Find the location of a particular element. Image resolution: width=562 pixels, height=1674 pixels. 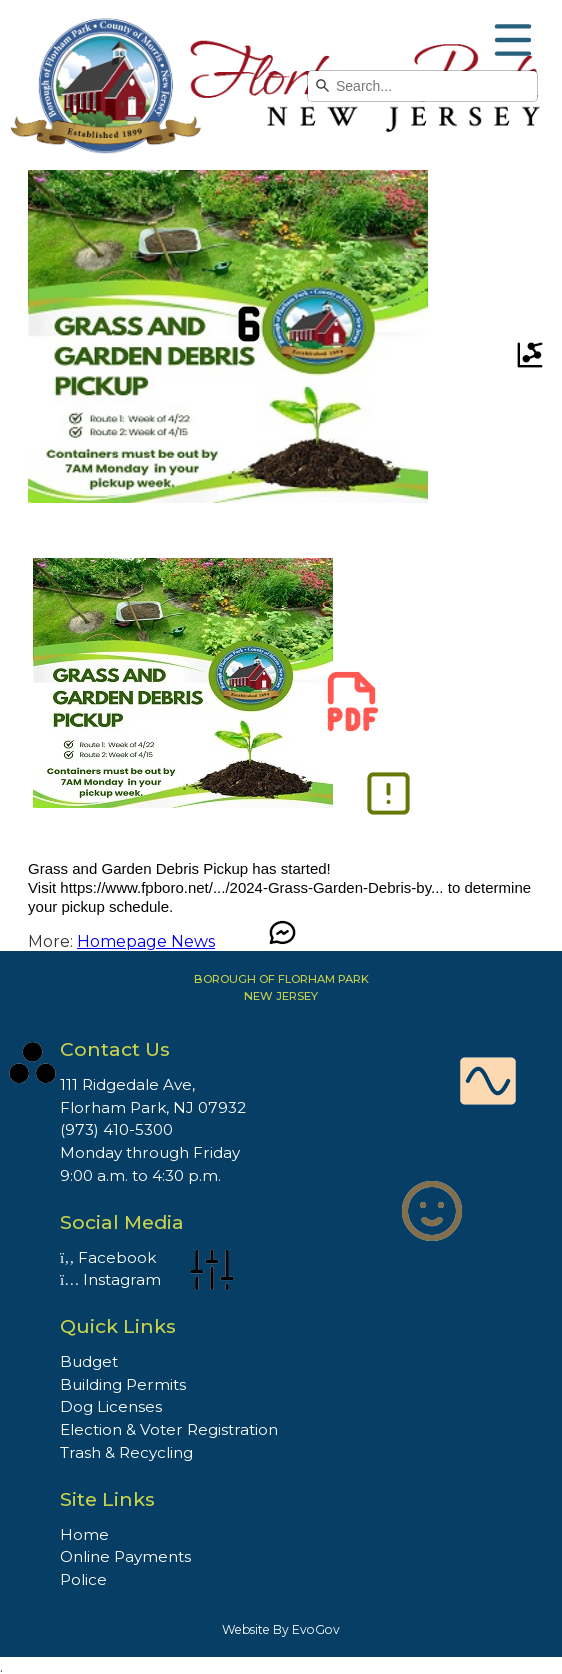

indicates a PDF file type is located at coordinates (351, 701).